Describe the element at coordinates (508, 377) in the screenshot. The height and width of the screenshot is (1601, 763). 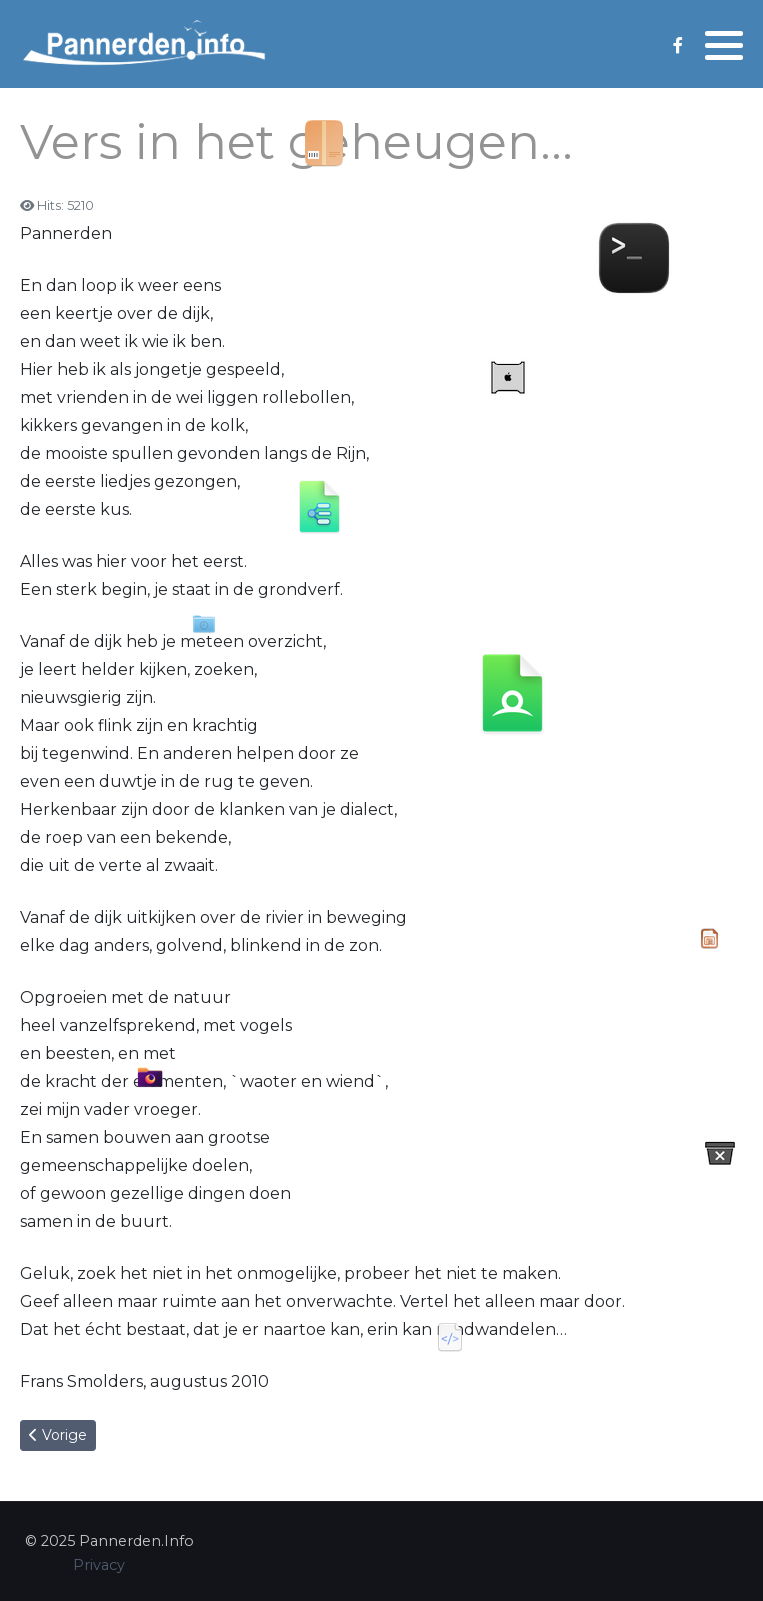
I see `navigate to mac pro in finder sidebar` at that location.